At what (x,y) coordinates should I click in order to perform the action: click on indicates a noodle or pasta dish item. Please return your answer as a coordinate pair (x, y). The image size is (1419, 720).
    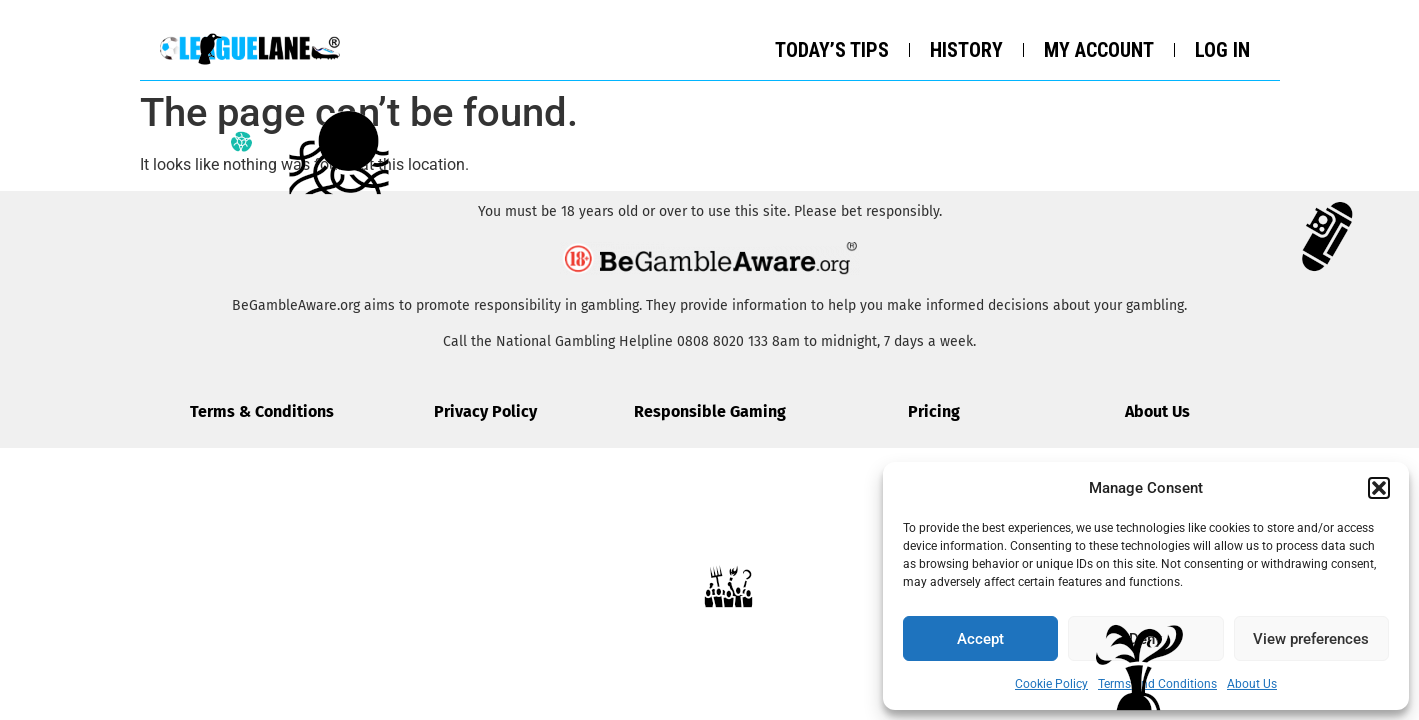
    Looking at the image, I should click on (338, 144).